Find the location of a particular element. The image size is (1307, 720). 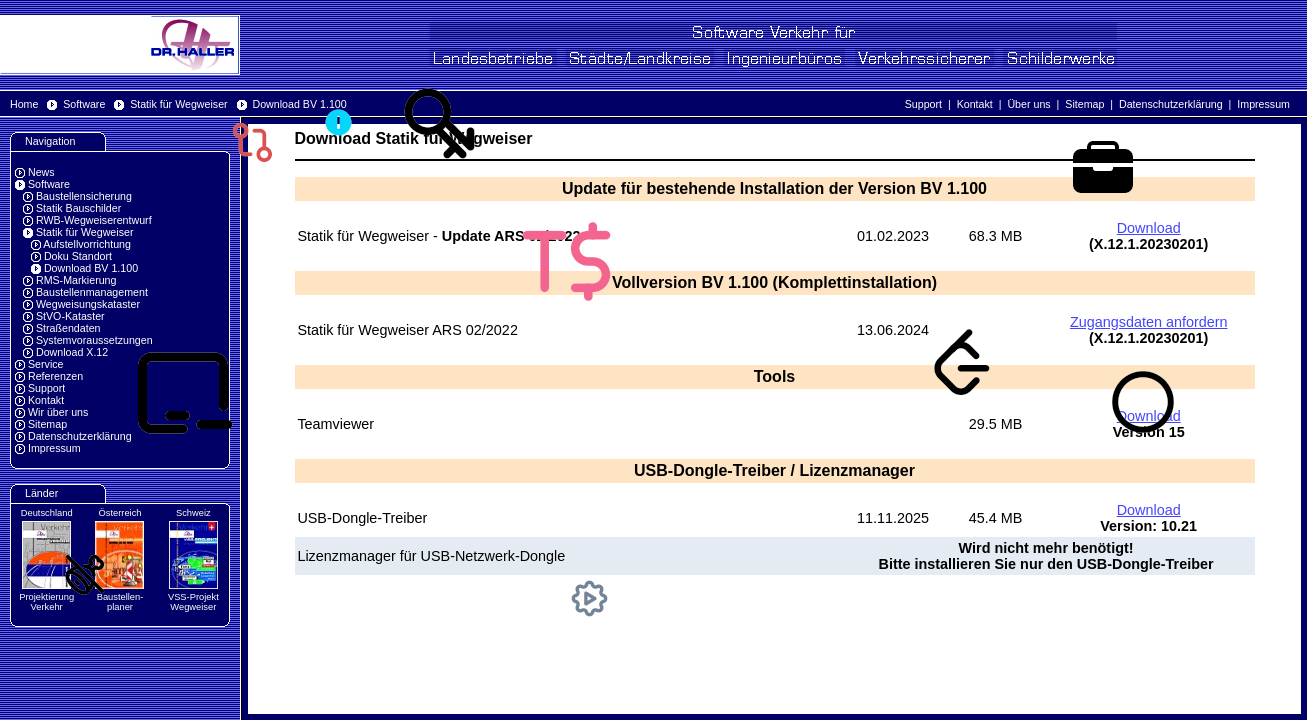

indicates meat-free or vegetarian option is located at coordinates (85, 574).